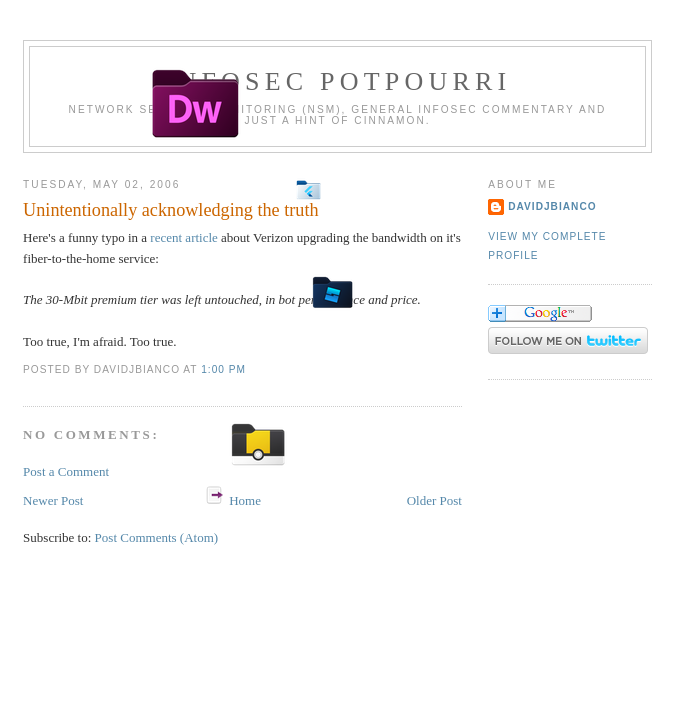 Image resolution: width=675 pixels, height=720 pixels. What do you see at coordinates (195, 106) in the screenshot?
I see `folder containing adobe dreamweaver project files` at bounding box center [195, 106].